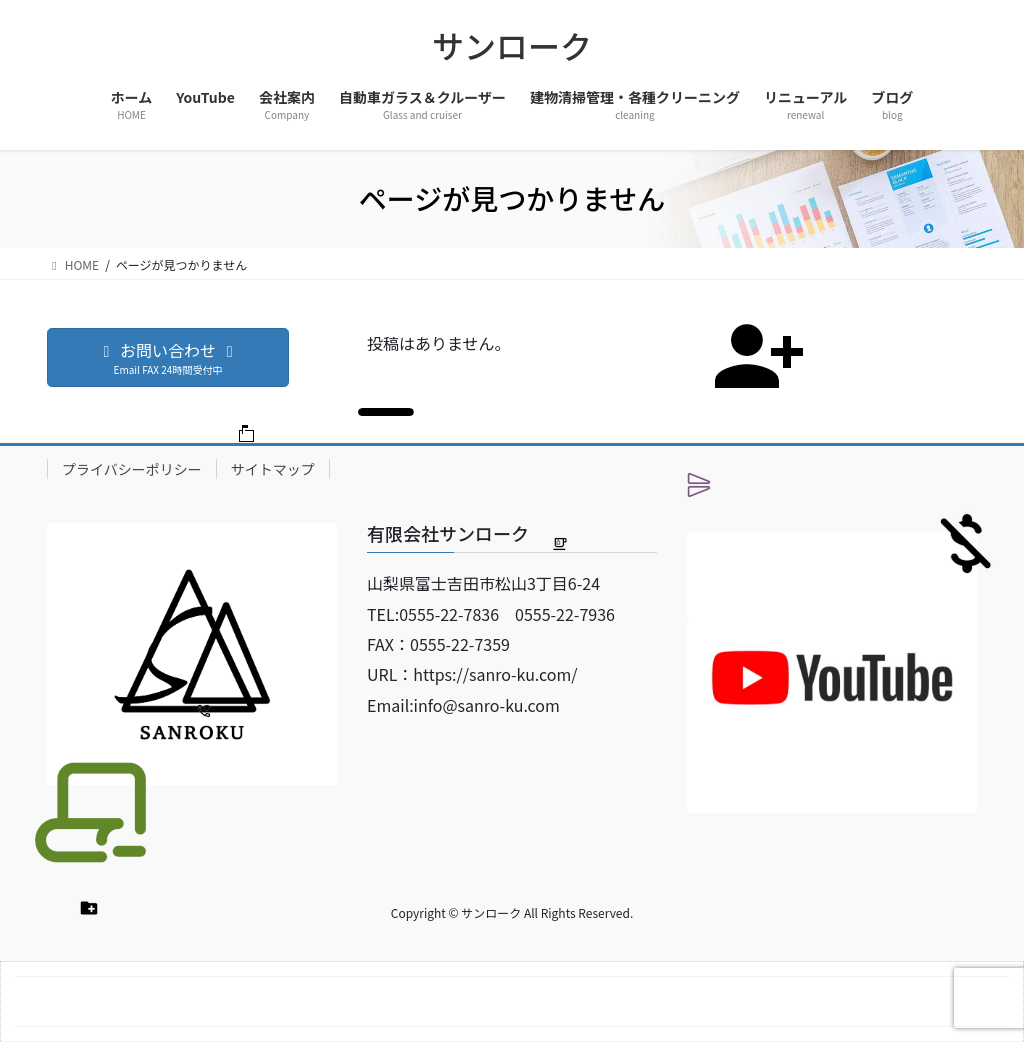  I want to click on flip image or content vertically, so click(698, 485).